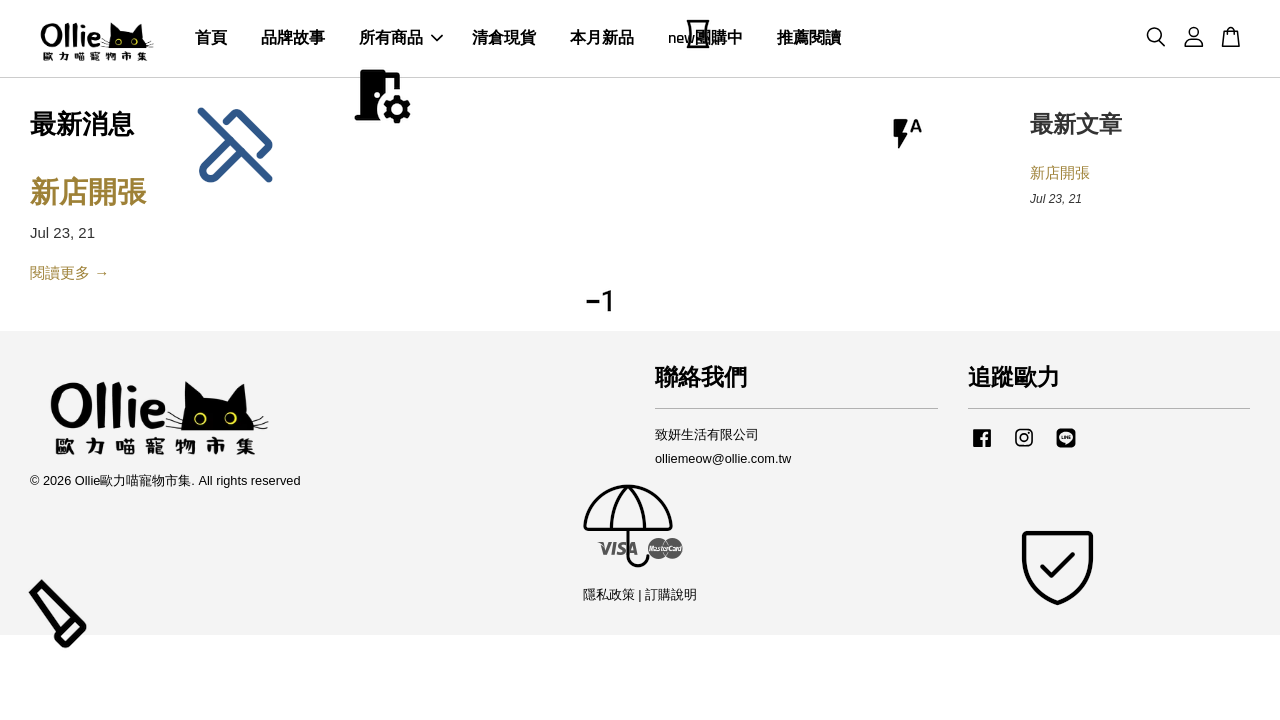 Image resolution: width=1280 pixels, height=720 pixels. I want to click on indicates a verified or secure status, so click(1057, 563).